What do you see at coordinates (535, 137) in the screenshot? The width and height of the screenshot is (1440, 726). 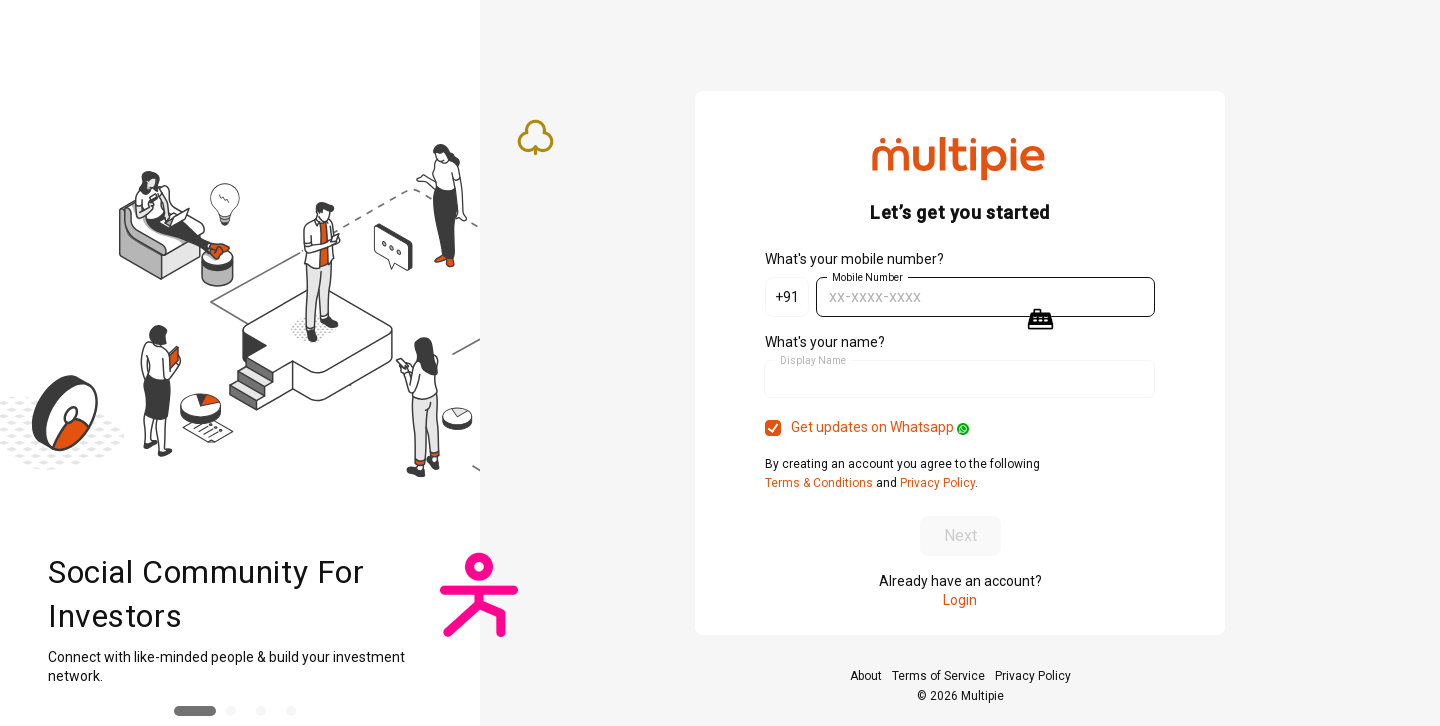 I see `playing card suit symbol for clubs` at bounding box center [535, 137].